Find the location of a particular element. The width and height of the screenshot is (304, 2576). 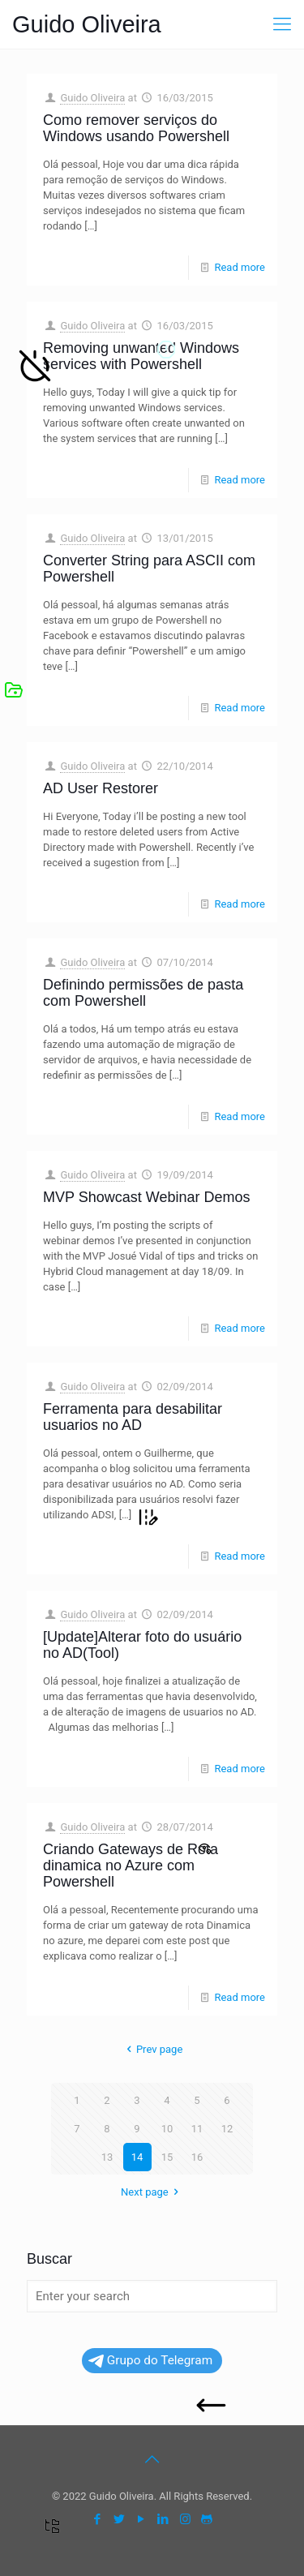

browse directory structure is located at coordinates (52, 2526).